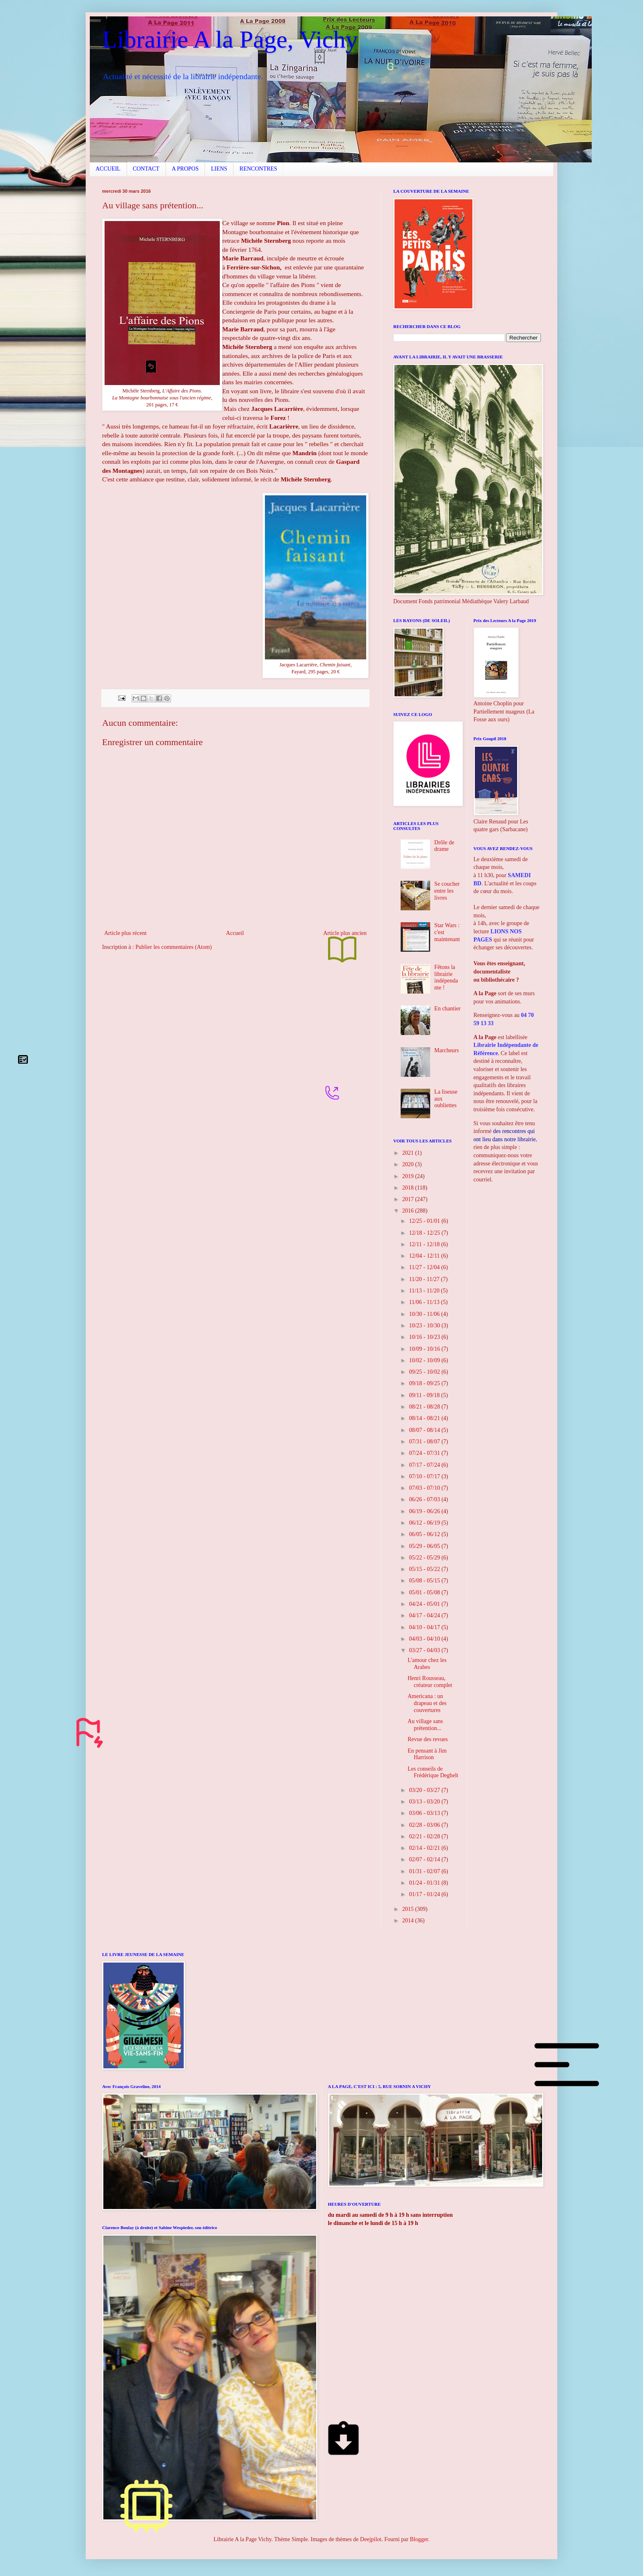  Describe the element at coordinates (23, 1060) in the screenshot. I see `verify or review checklist items` at that location.